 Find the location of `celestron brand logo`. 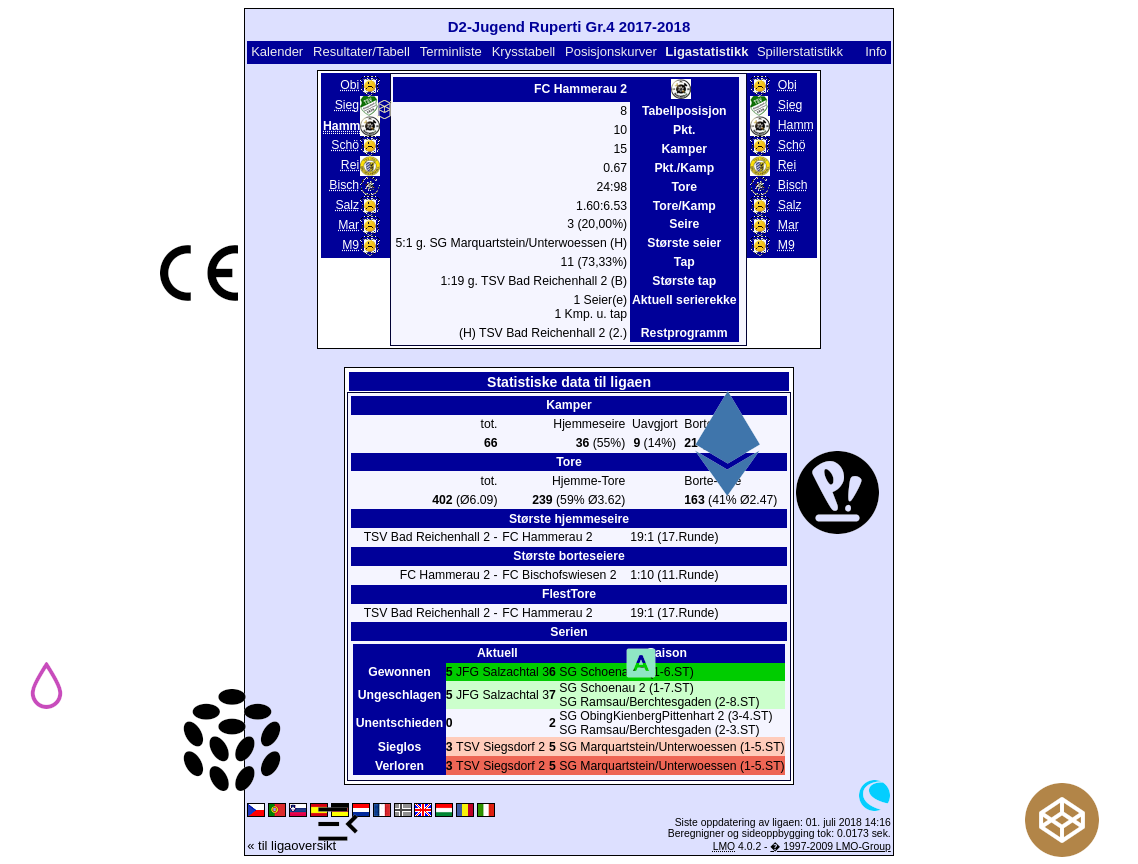

celestron brand logo is located at coordinates (874, 795).